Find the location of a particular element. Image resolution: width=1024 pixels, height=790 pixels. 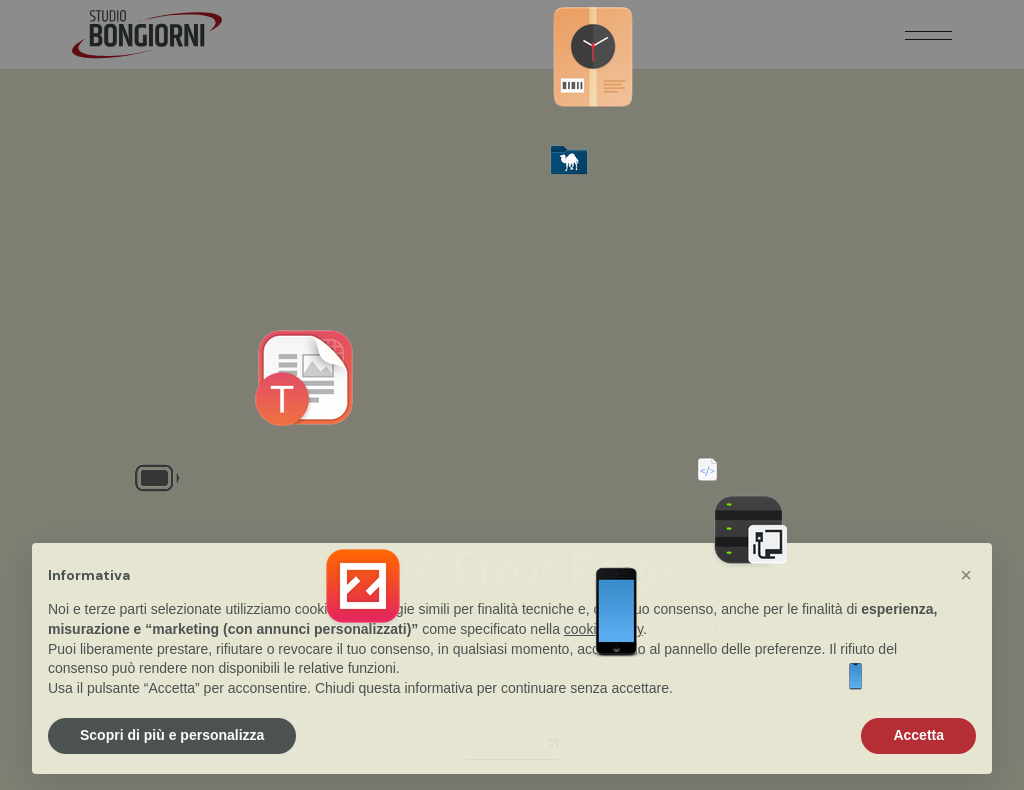

open an html document is located at coordinates (707, 469).